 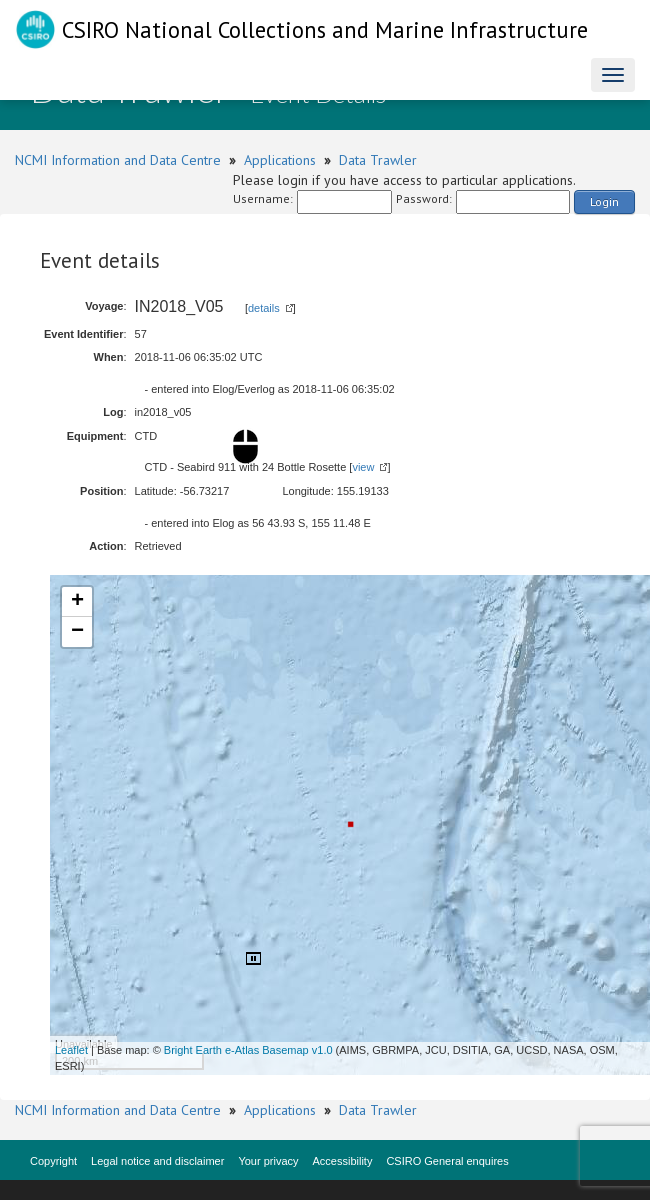 What do you see at coordinates (253, 958) in the screenshot?
I see `pause a presentation or slideshow` at bounding box center [253, 958].